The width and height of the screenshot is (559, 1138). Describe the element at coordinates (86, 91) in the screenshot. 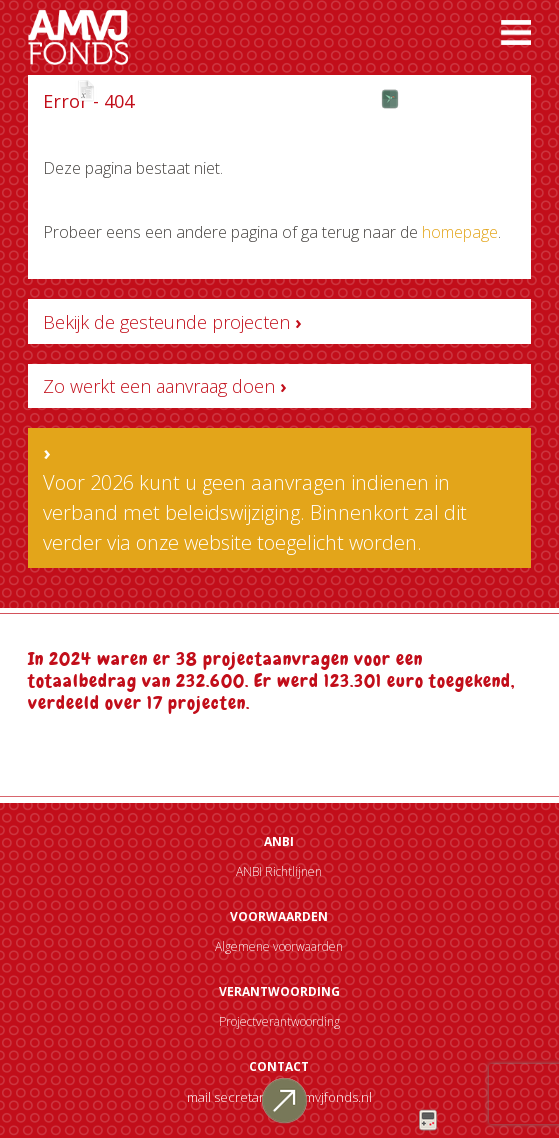

I see `xournal++ document file` at that location.